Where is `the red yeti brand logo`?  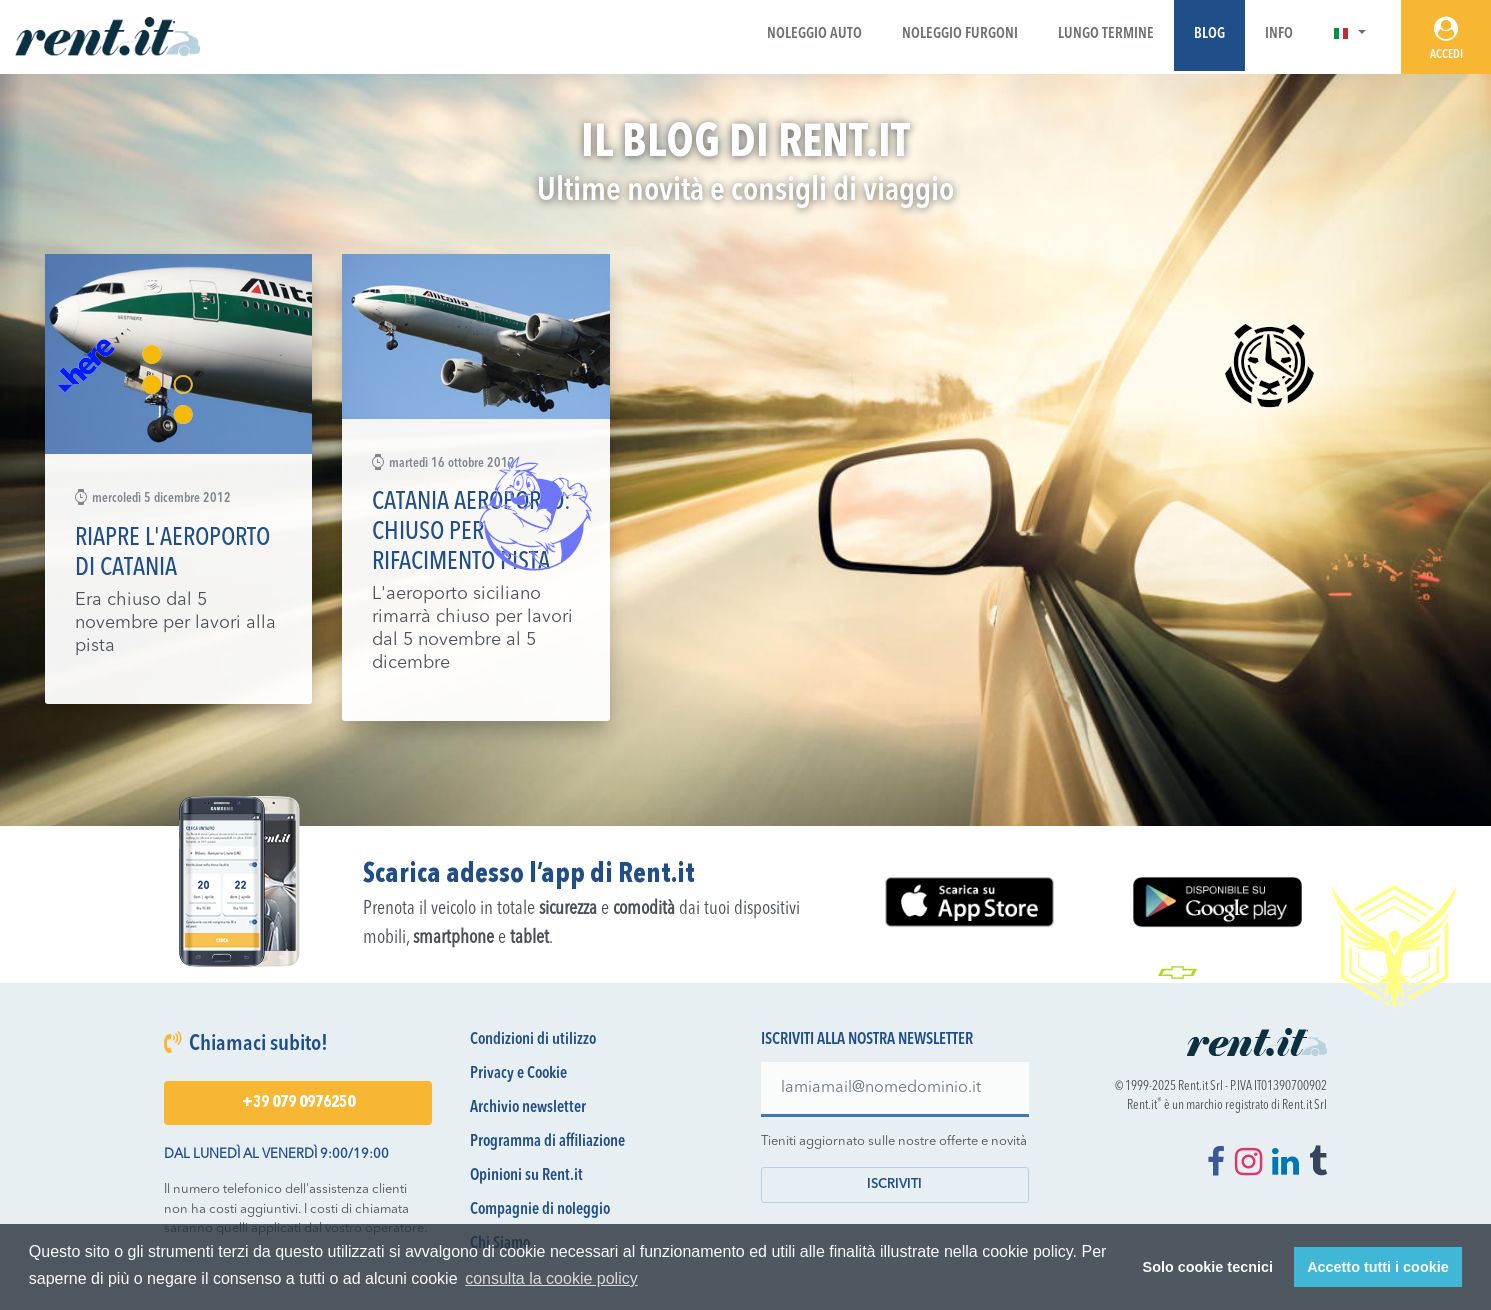 the red yeti brand logo is located at coordinates (535, 513).